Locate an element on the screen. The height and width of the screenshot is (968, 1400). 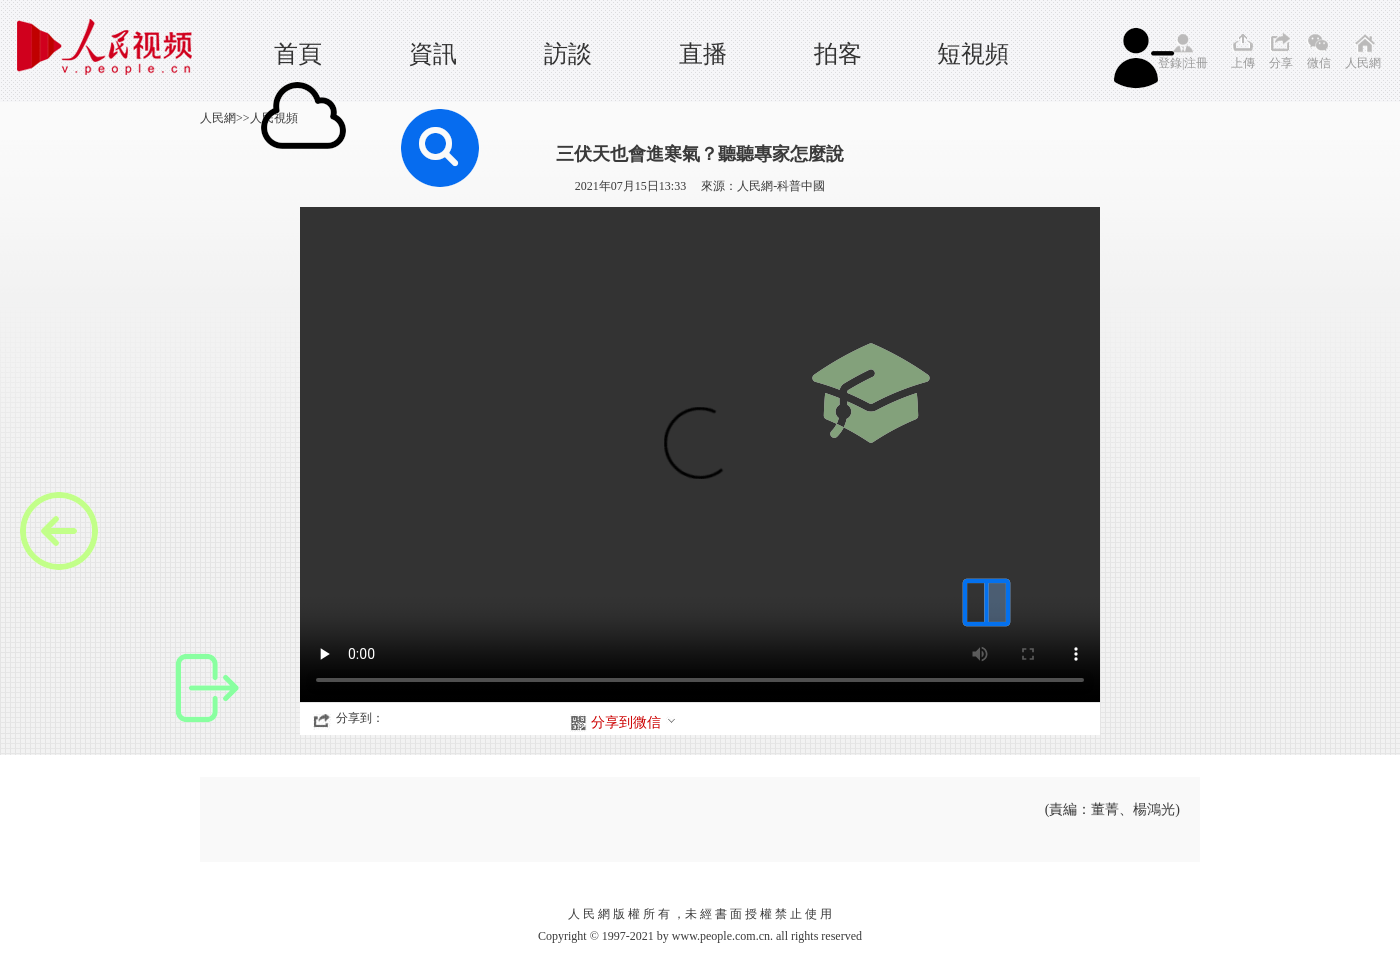
tap to search is located at coordinates (440, 148).